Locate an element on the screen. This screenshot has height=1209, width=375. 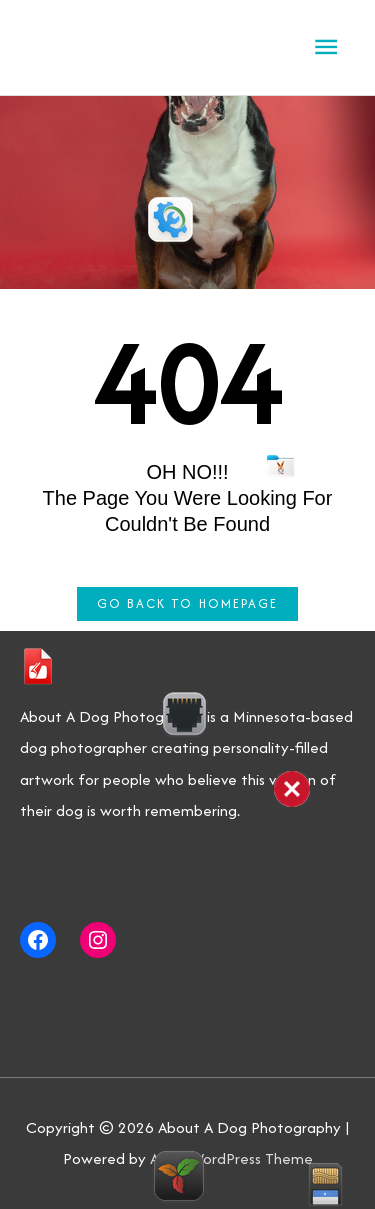
a postscript document file is located at coordinates (38, 667).